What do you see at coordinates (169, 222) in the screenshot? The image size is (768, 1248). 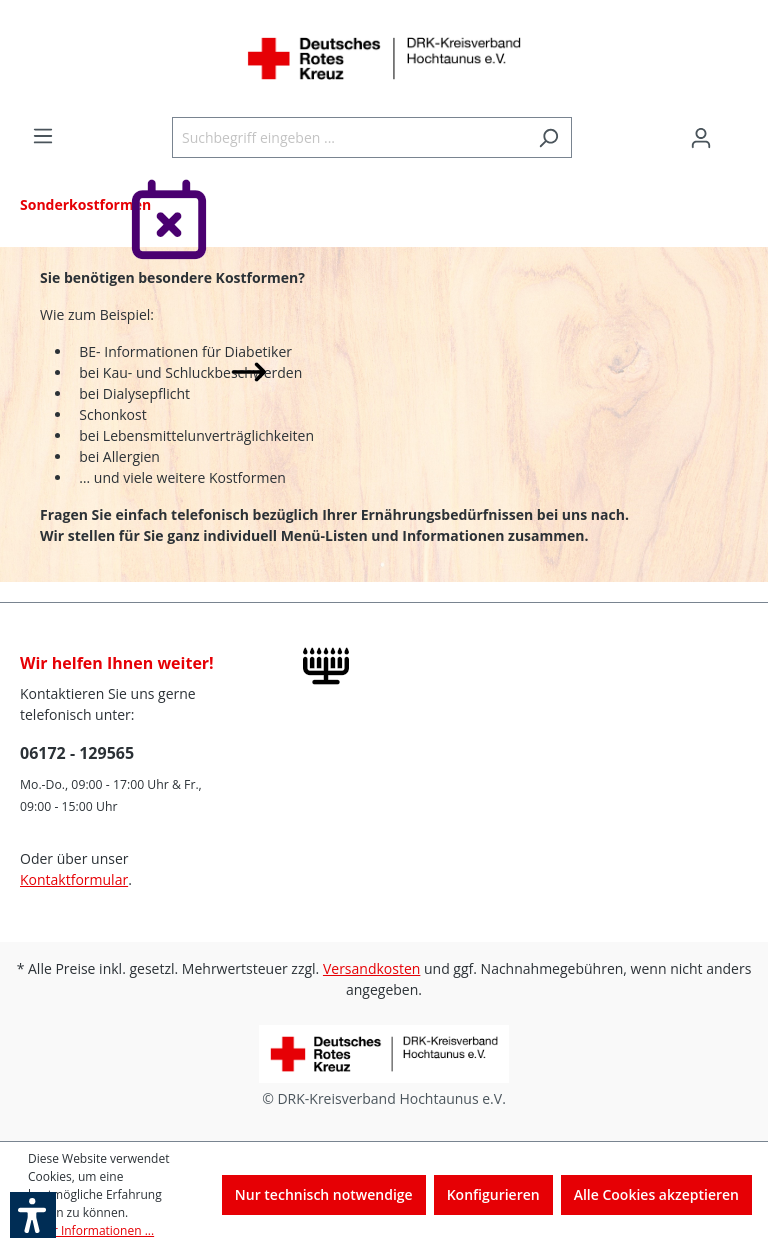 I see `cancel or remove a scheduled event` at bounding box center [169, 222].